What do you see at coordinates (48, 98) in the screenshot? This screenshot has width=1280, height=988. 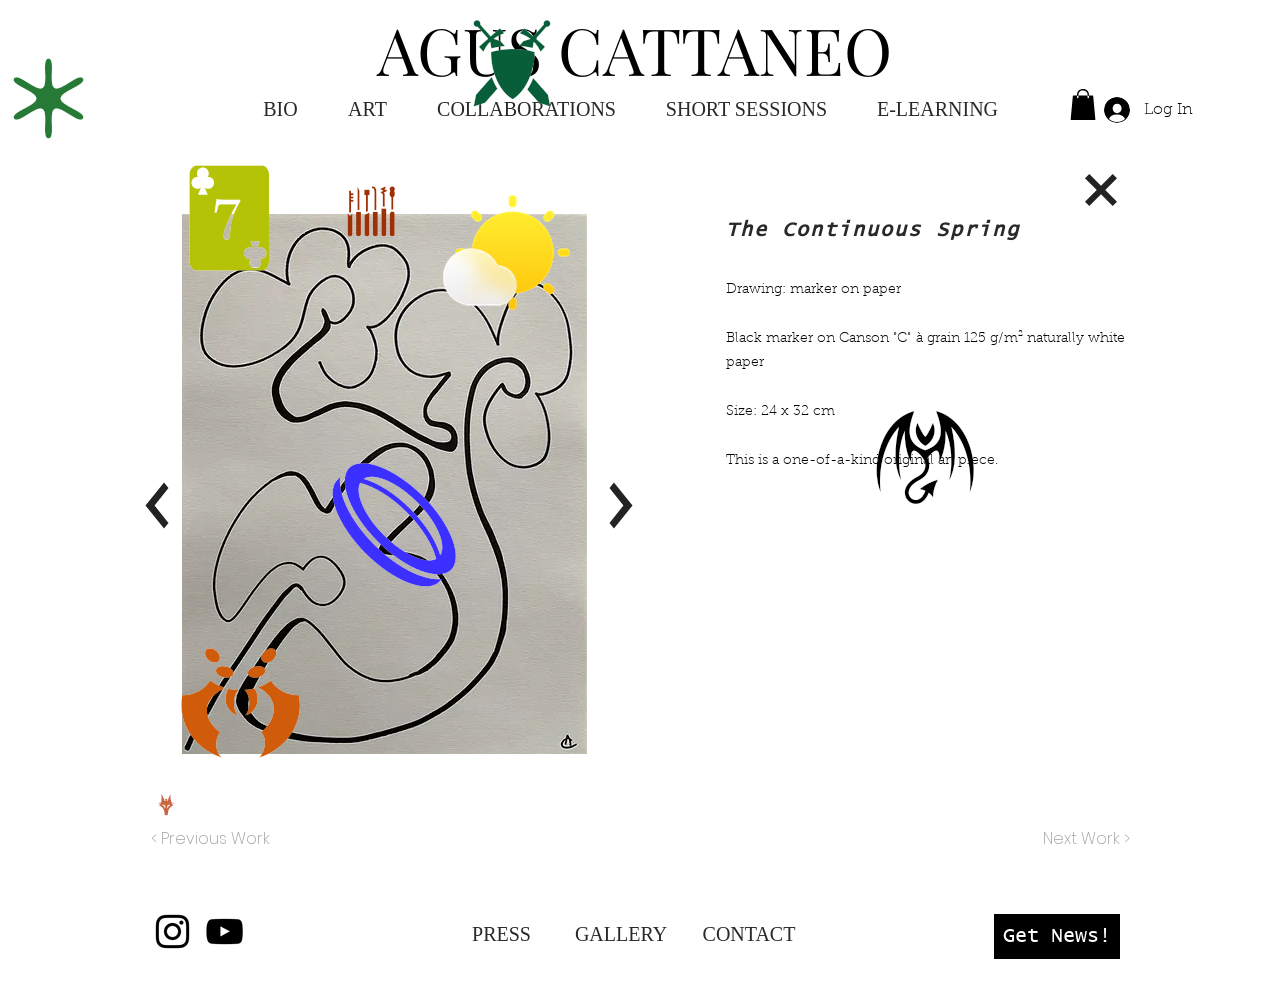 I see `indicates cold or winter weather conditions` at bounding box center [48, 98].